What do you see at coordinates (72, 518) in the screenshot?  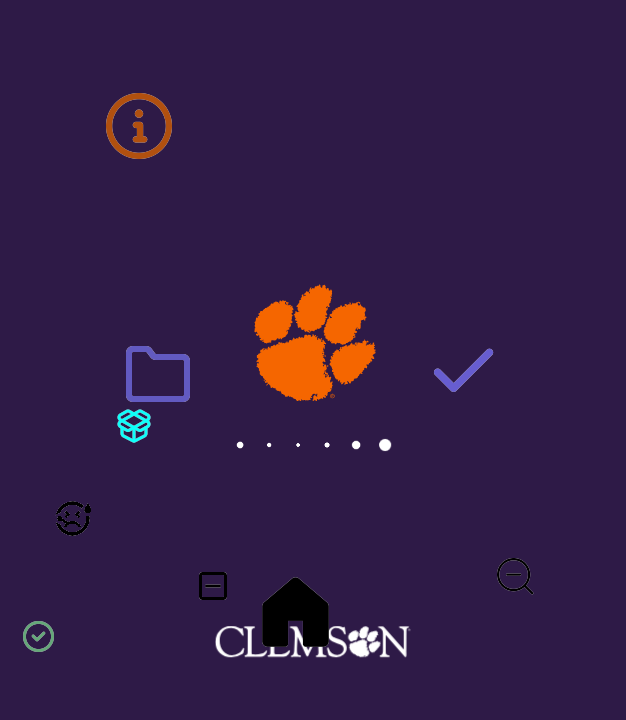 I see `report feeling unwell or sick` at bounding box center [72, 518].